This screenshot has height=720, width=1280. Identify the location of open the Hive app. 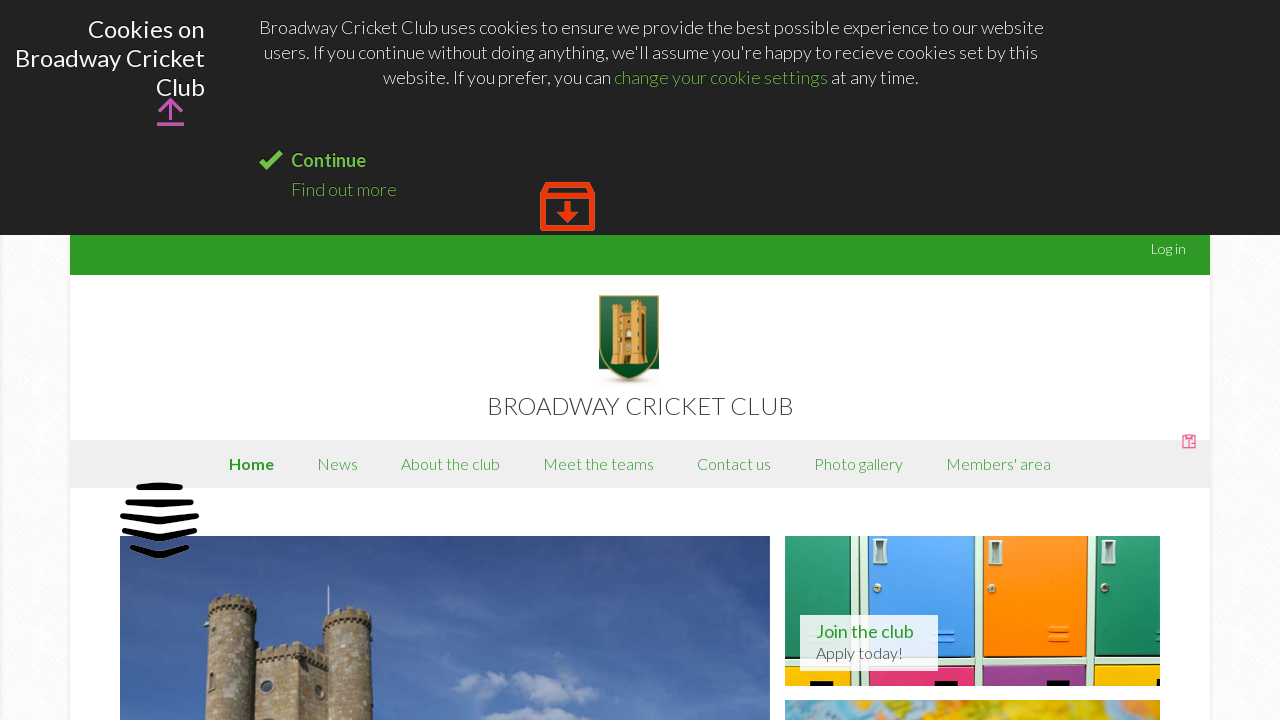
(159, 520).